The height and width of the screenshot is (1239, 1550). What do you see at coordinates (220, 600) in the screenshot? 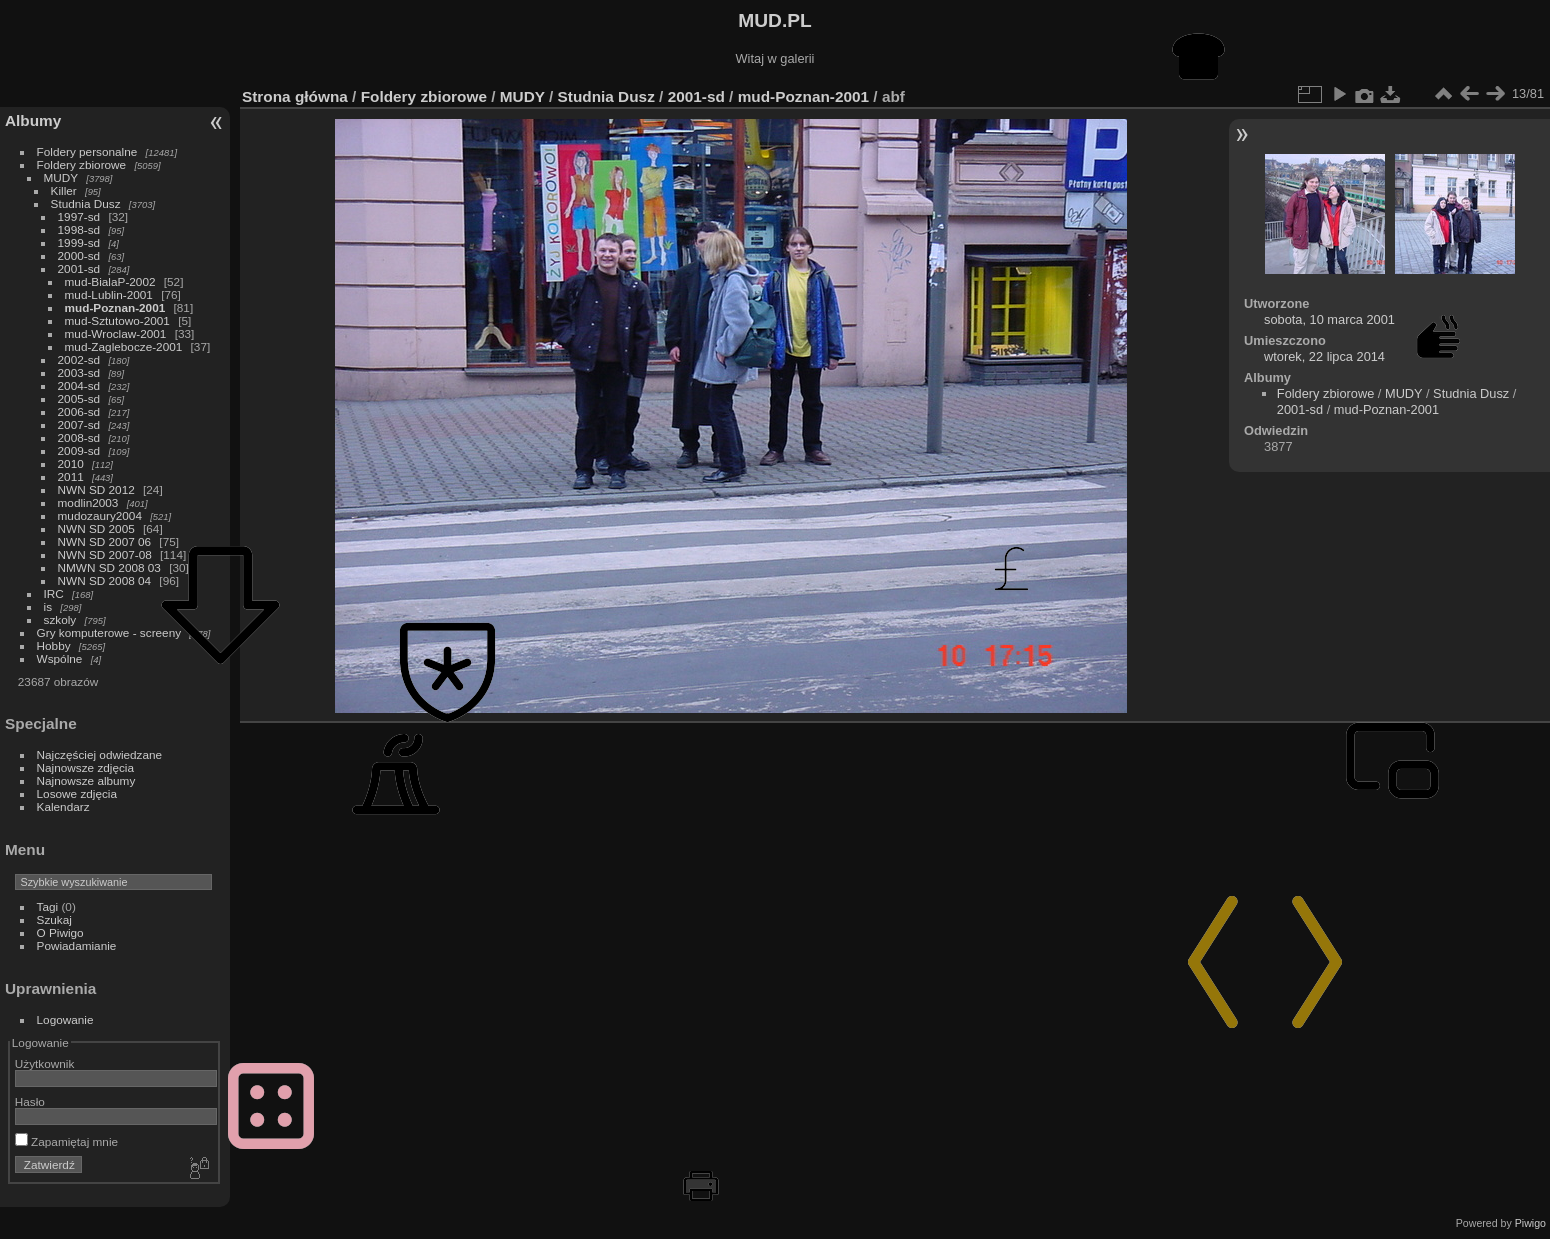
I see `download a file or content` at bounding box center [220, 600].